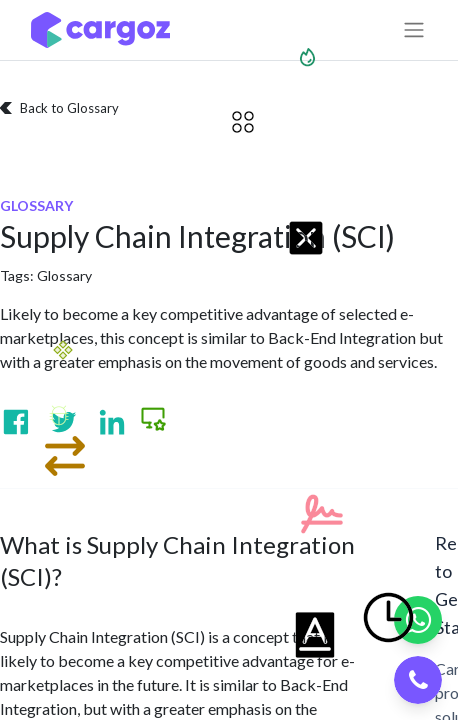 The height and width of the screenshot is (720, 458). What do you see at coordinates (59, 415) in the screenshot?
I see `report a bug or issue` at bounding box center [59, 415].